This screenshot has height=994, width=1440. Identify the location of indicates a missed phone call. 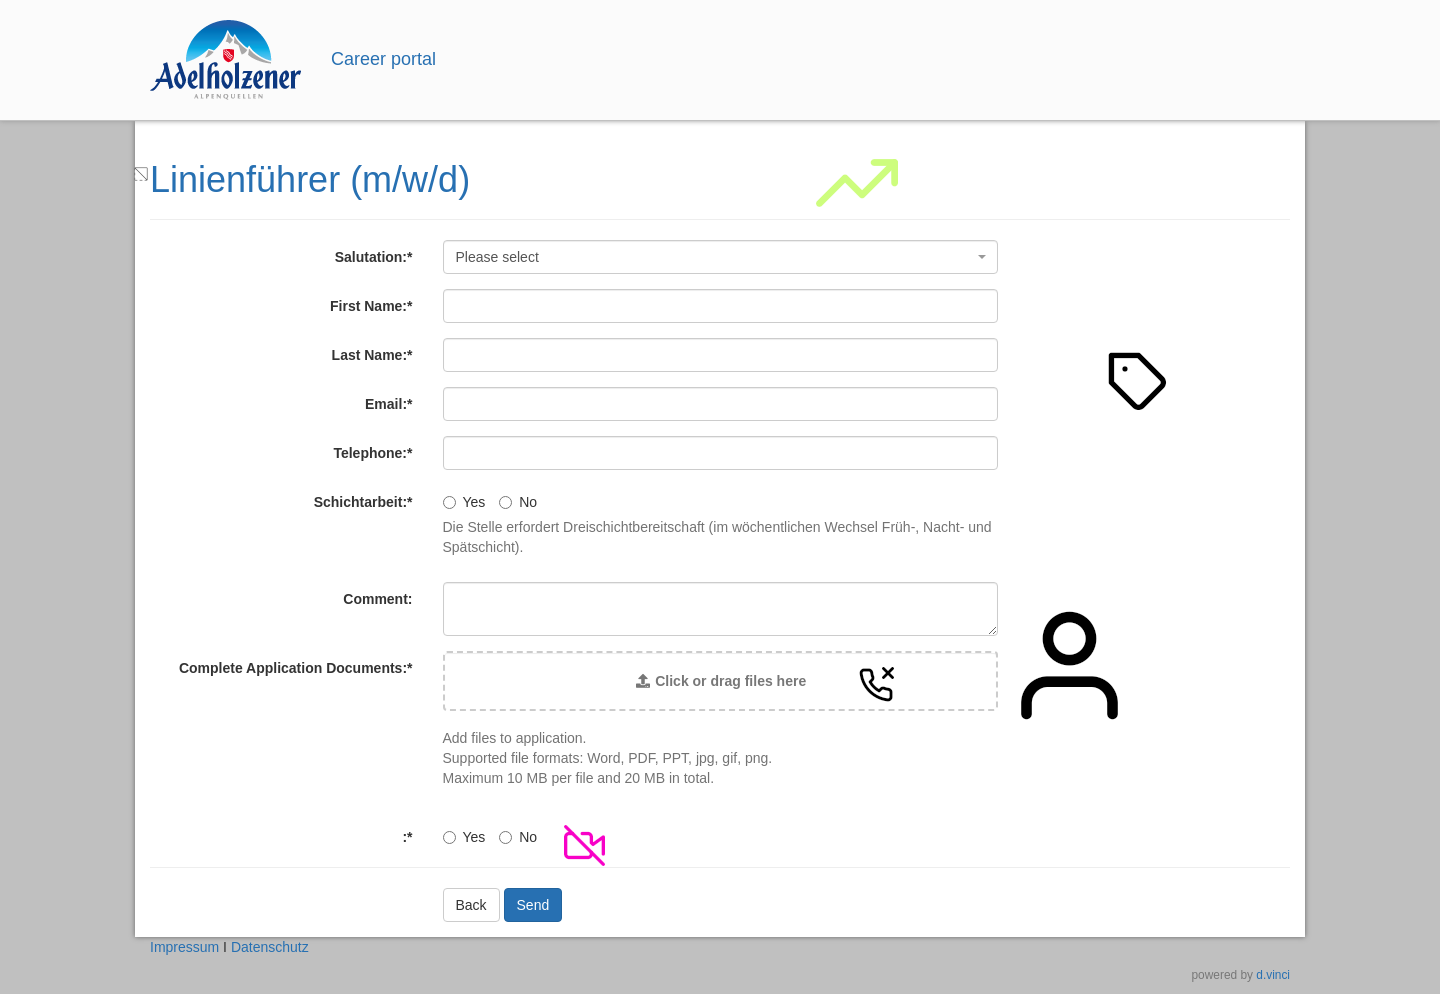
(876, 685).